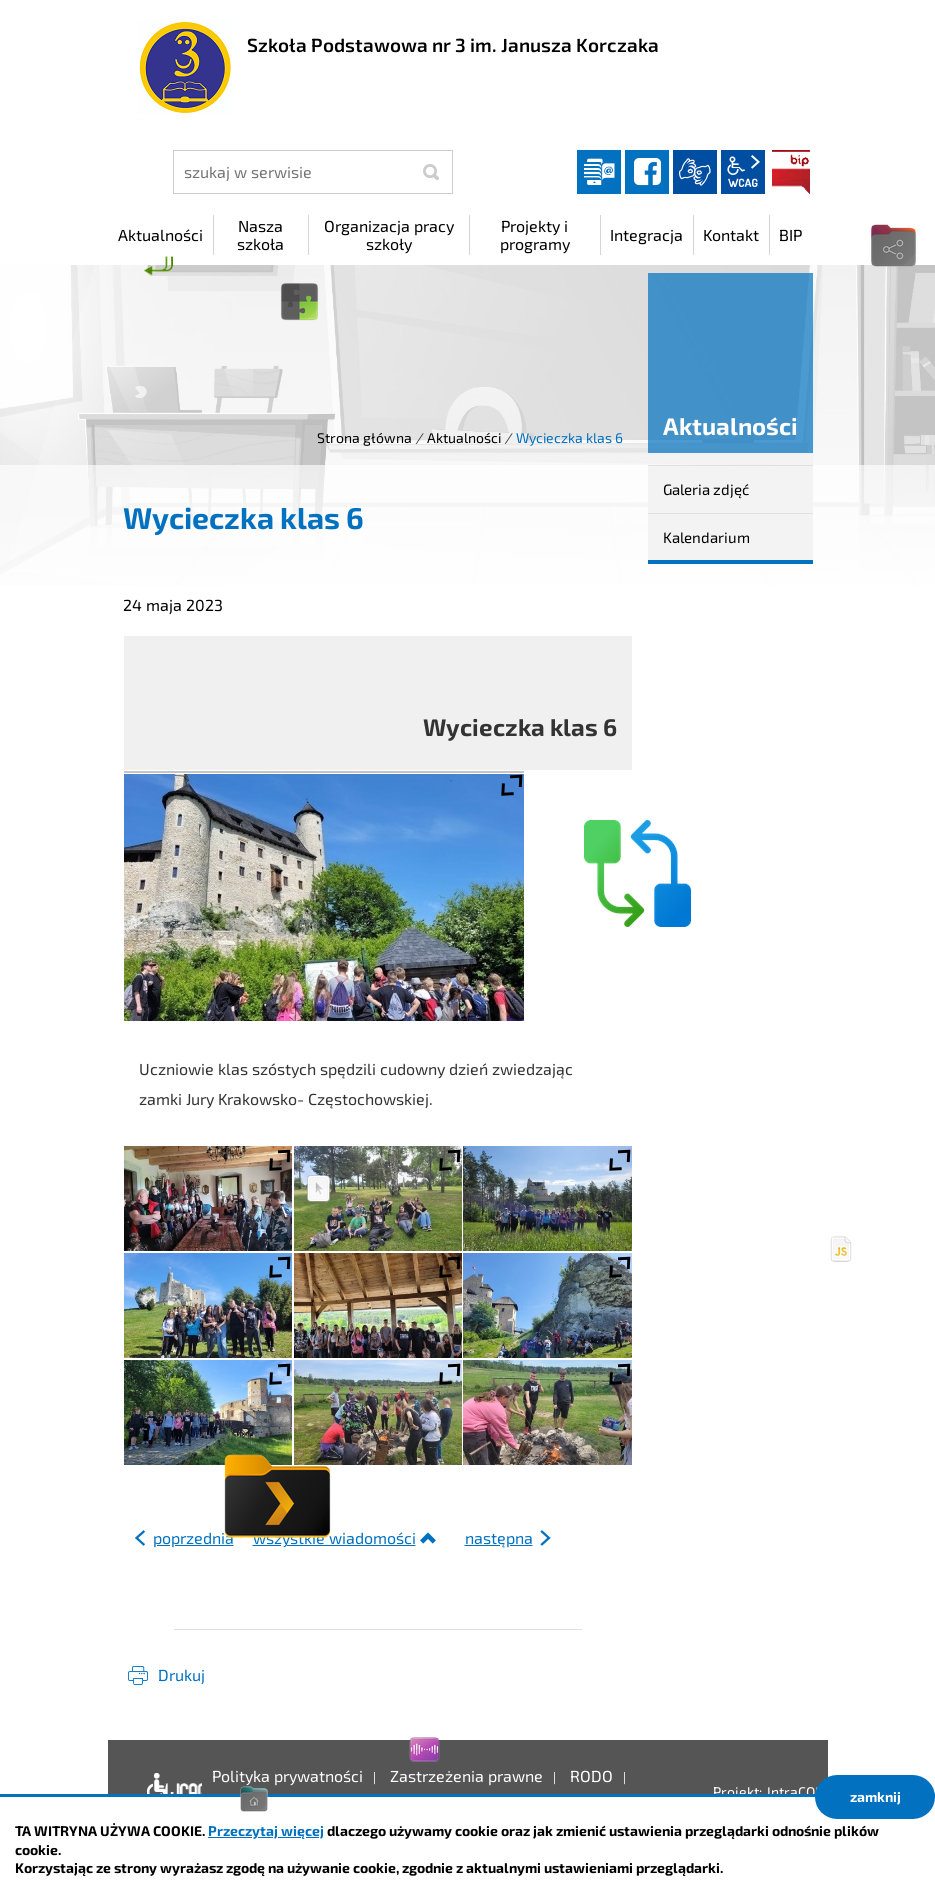 The width and height of the screenshot is (935, 1902). I want to click on access your home folder, so click(254, 1799).